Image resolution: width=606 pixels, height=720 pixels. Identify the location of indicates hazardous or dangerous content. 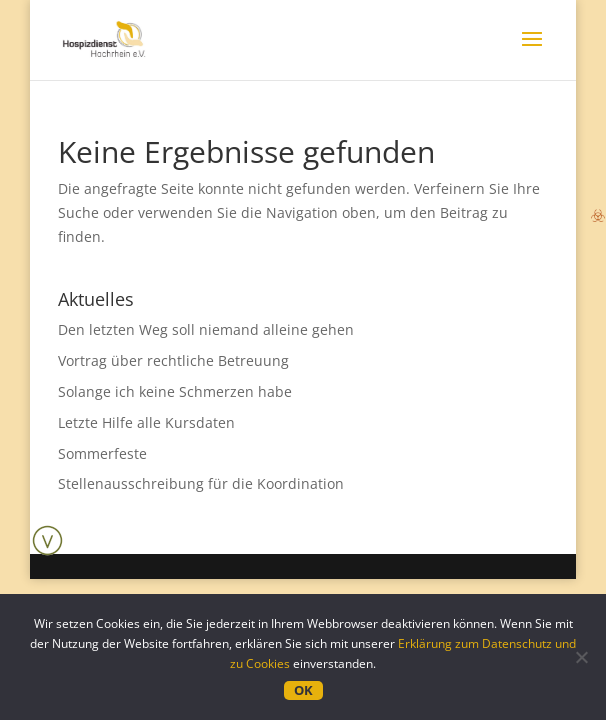
(598, 216).